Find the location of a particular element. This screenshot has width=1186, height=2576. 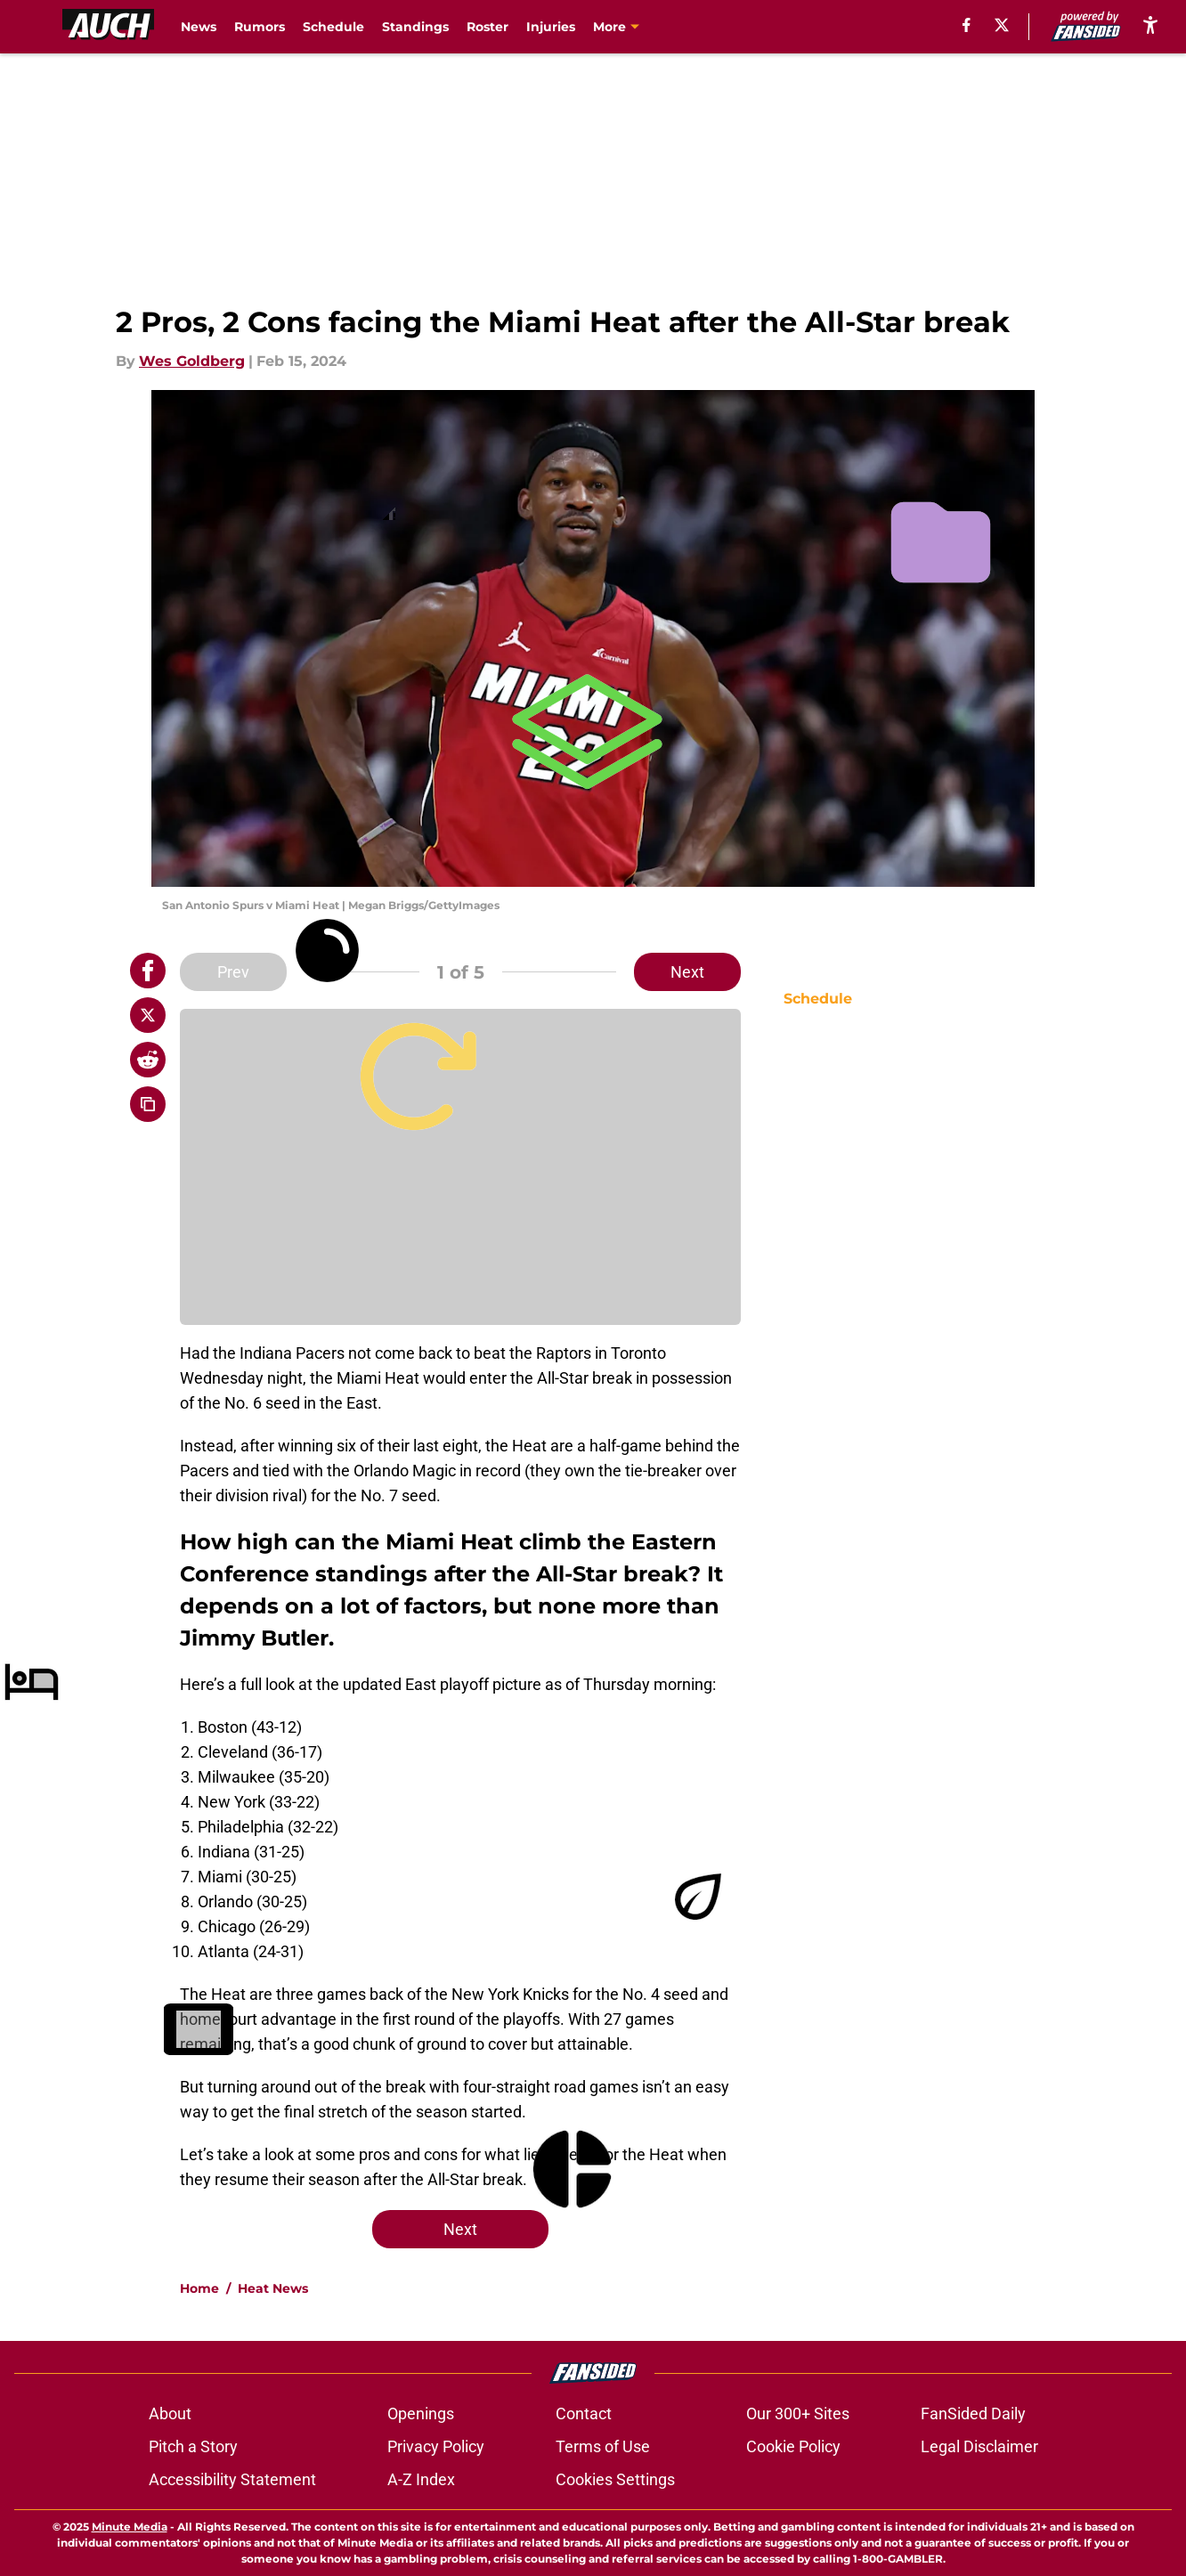

indicates weak cellular signal with no internet connection is located at coordinates (389, 514).